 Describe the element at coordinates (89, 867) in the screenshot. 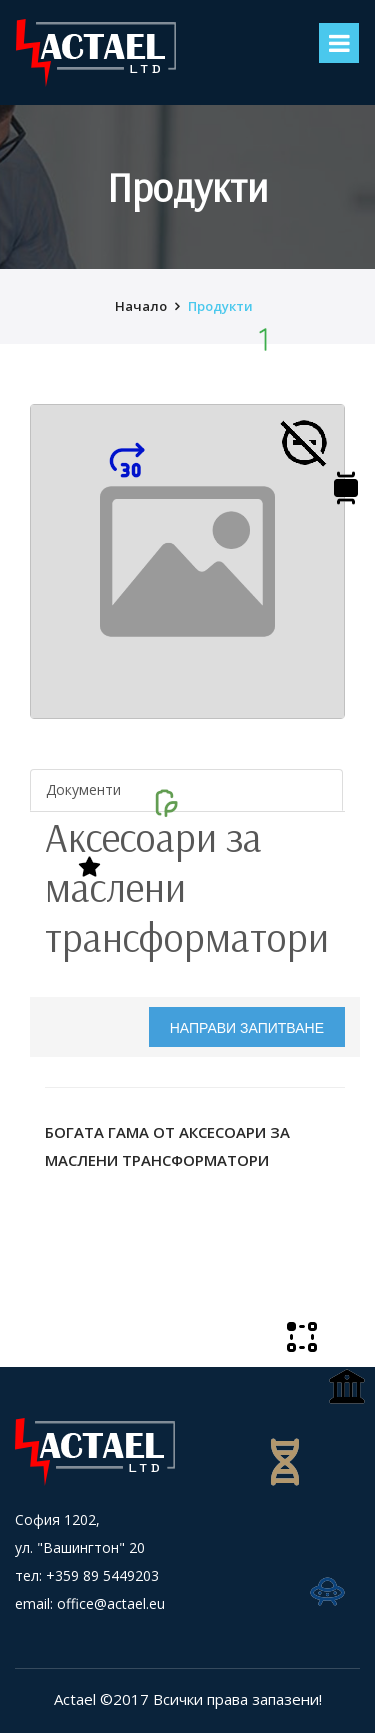

I see `indicates a favorited or starred item` at that location.